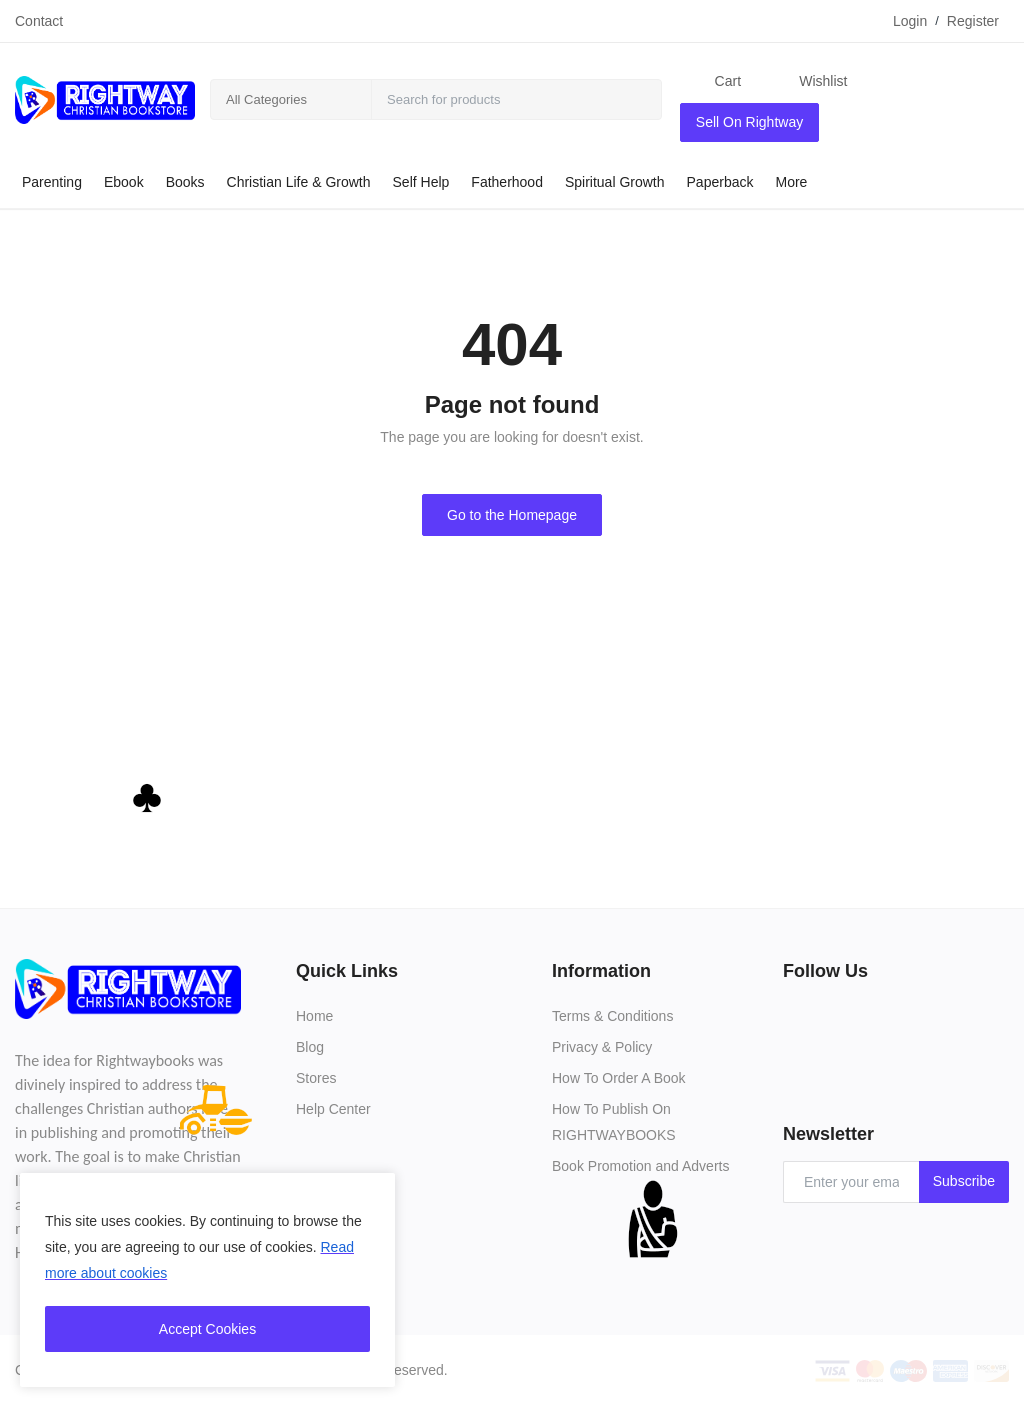 This screenshot has width=1024, height=1407. Describe the element at coordinates (216, 1107) in the screenshot. I see `construction or road building category` at that location.